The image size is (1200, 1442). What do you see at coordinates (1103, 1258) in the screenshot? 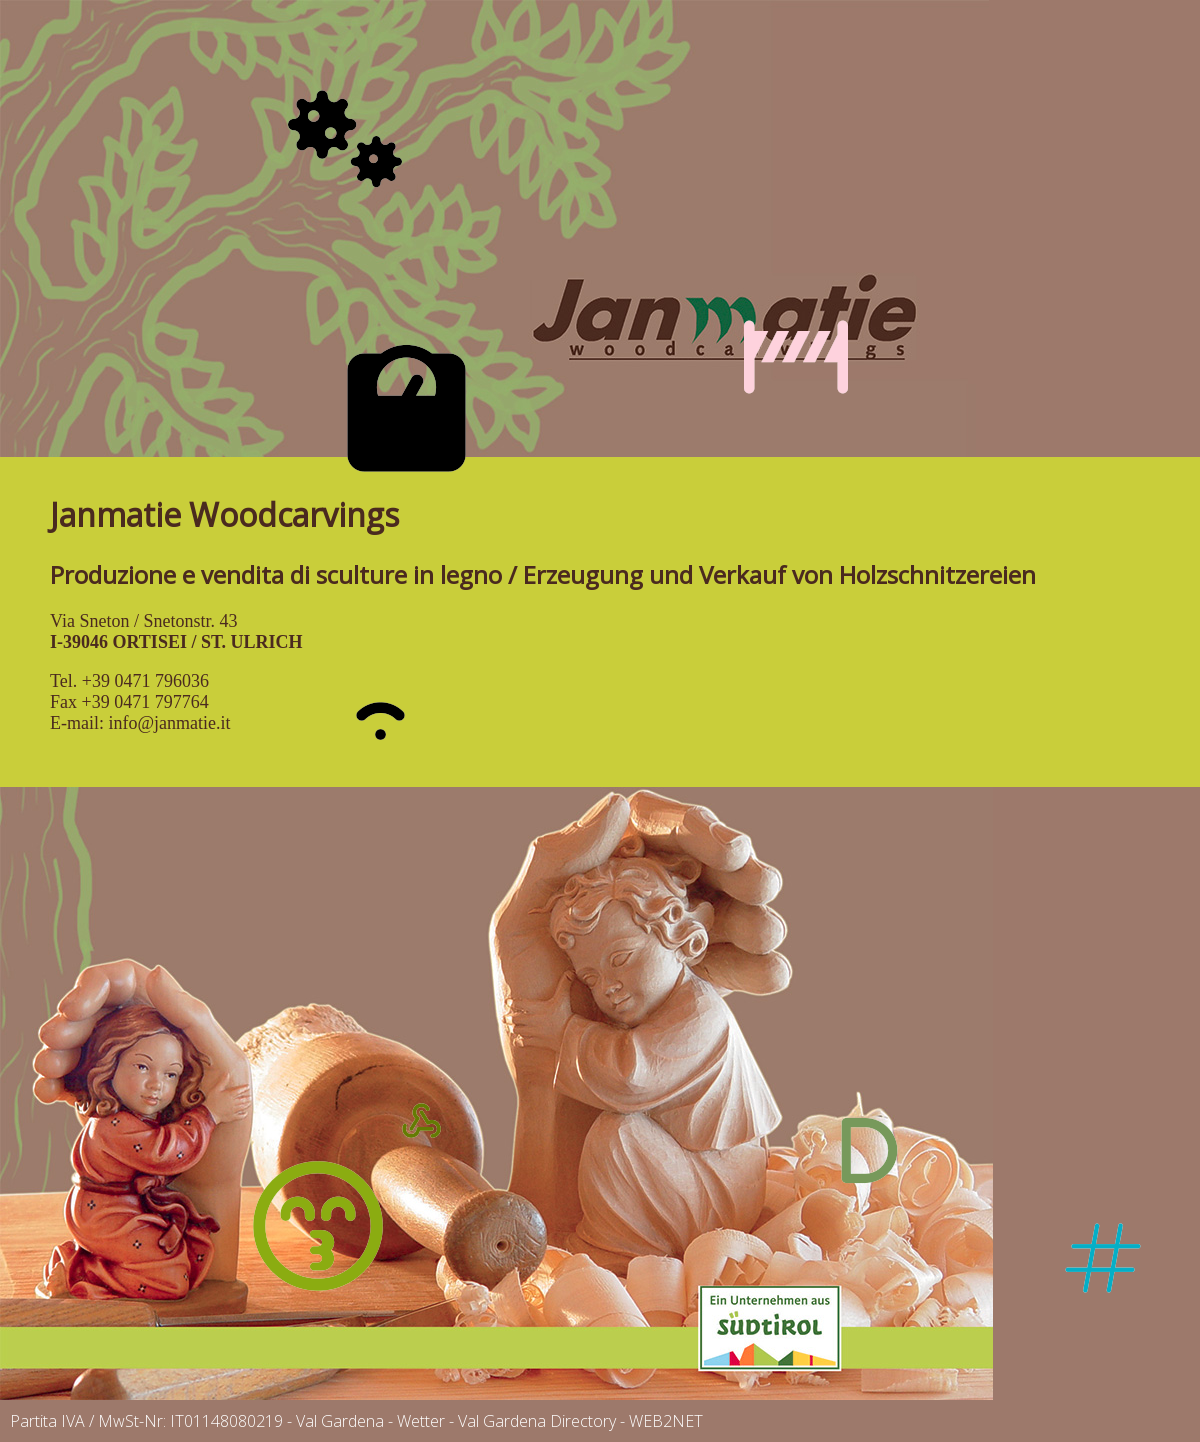
I see `view or browse hashtags` at bounding box center [1103, 1258].